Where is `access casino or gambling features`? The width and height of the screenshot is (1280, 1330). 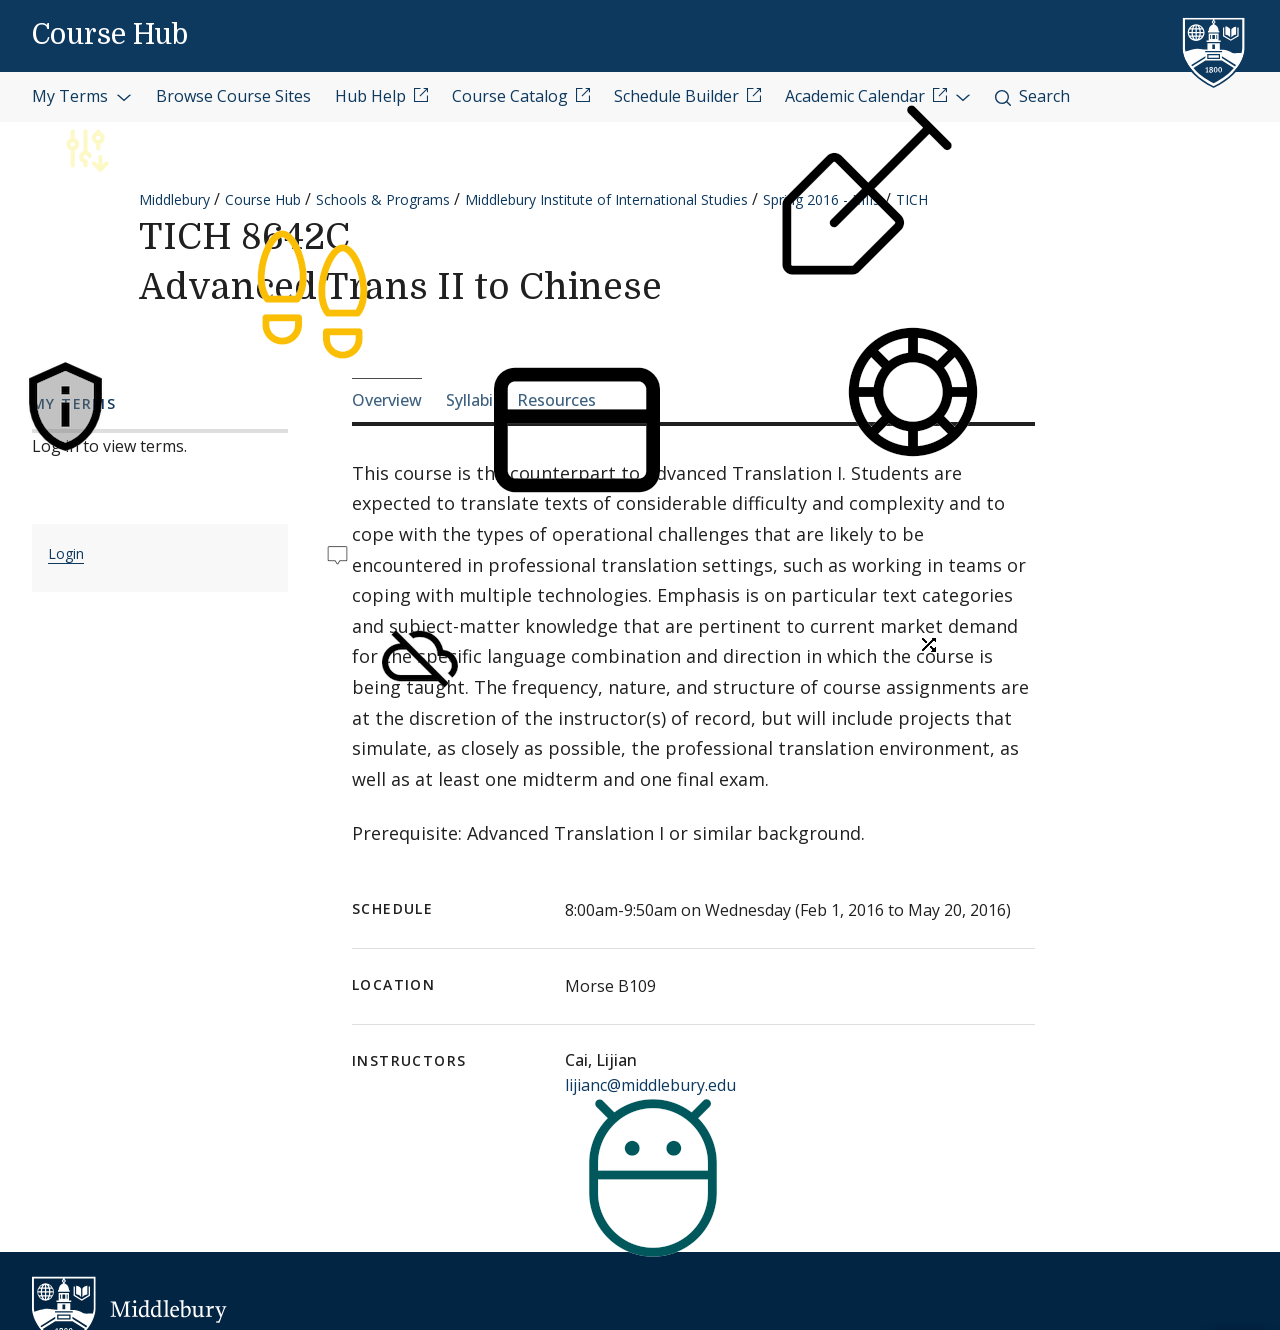
access casino or gambling features is located at coordinates (913, 392).